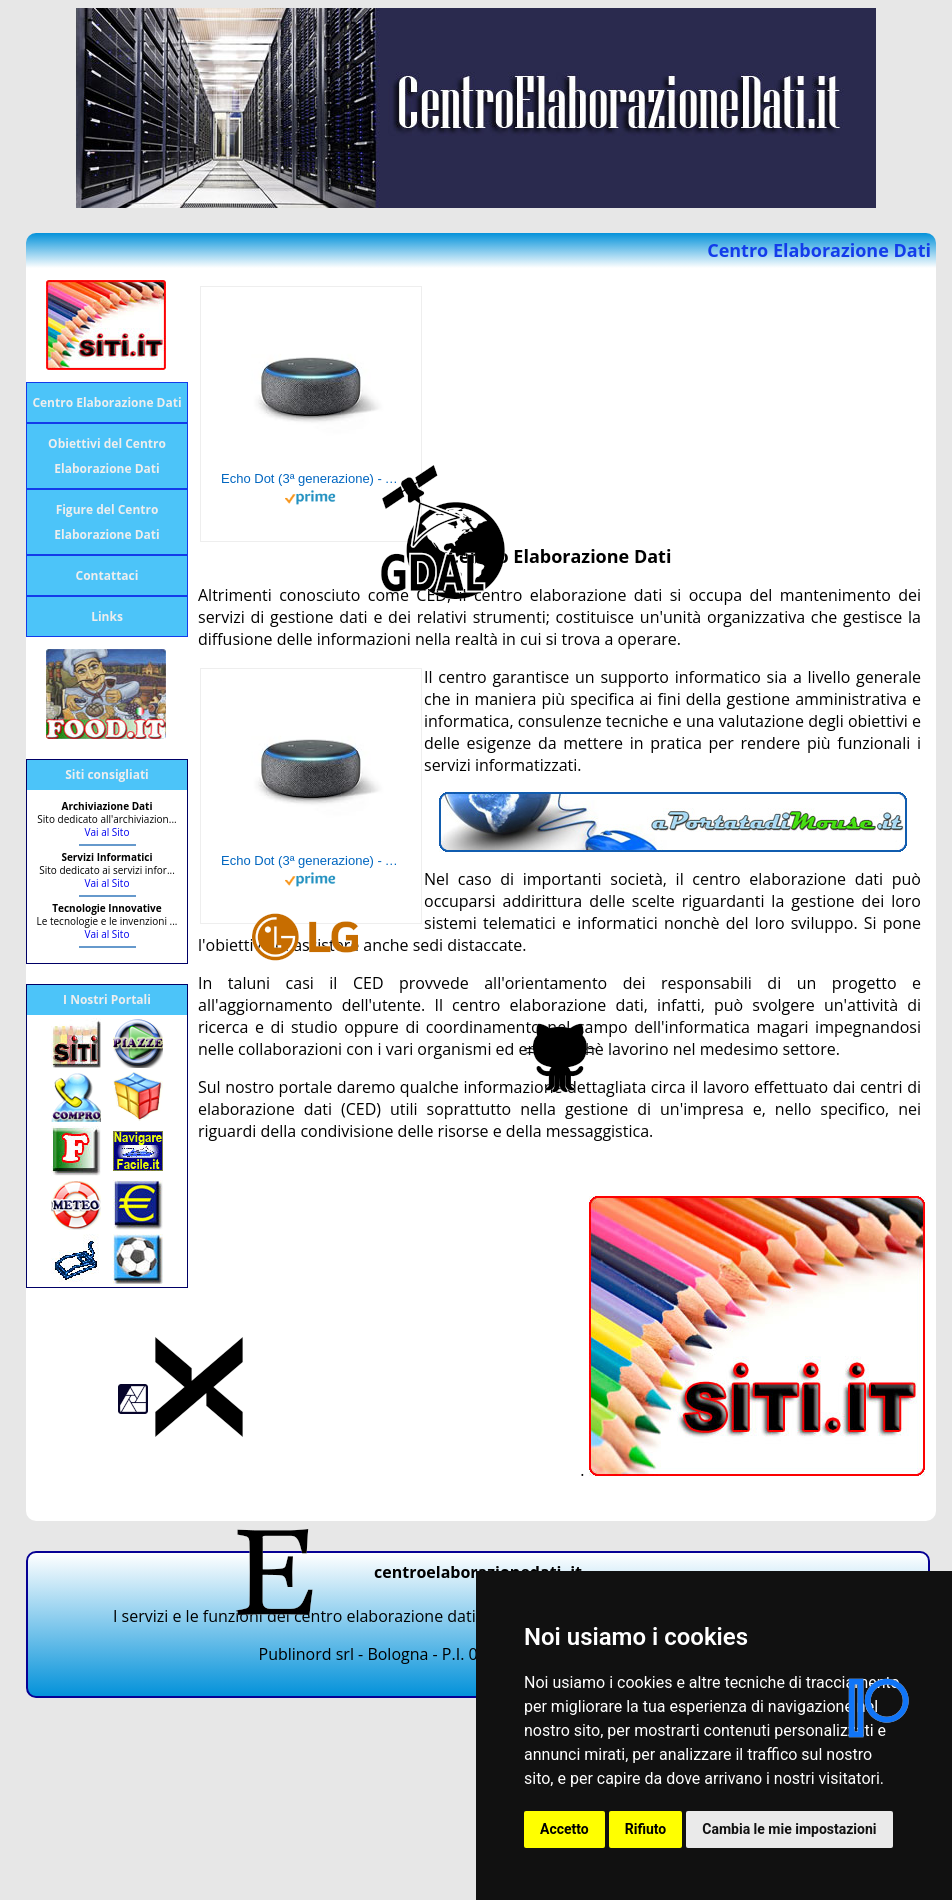 Image resolution: width=952 pixels, height=1900 pixels. What do you see at coordinates (878, 1708) in the screenshot?
I see `link to Patreon profile` at bounding box center [878, 1708].